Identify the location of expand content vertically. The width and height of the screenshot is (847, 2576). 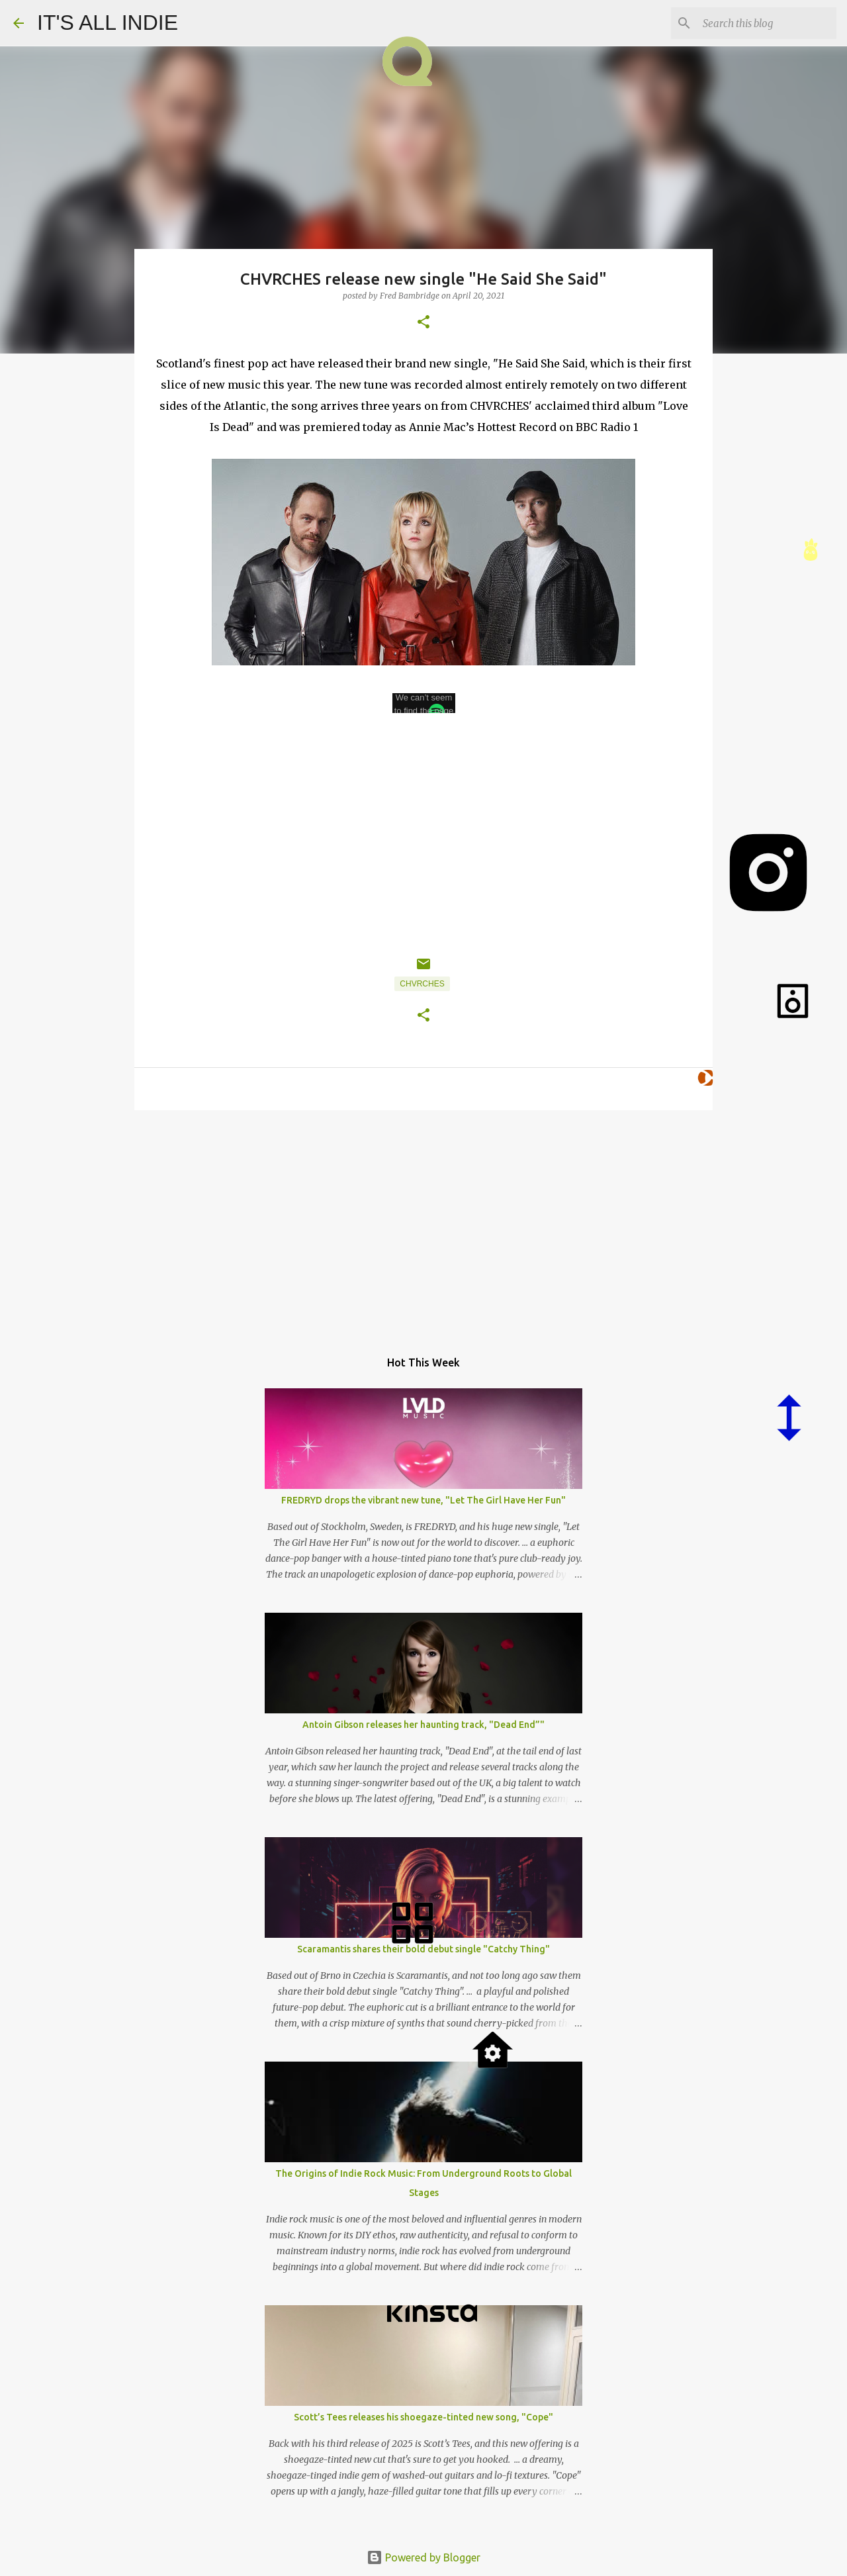
(789, 1417).